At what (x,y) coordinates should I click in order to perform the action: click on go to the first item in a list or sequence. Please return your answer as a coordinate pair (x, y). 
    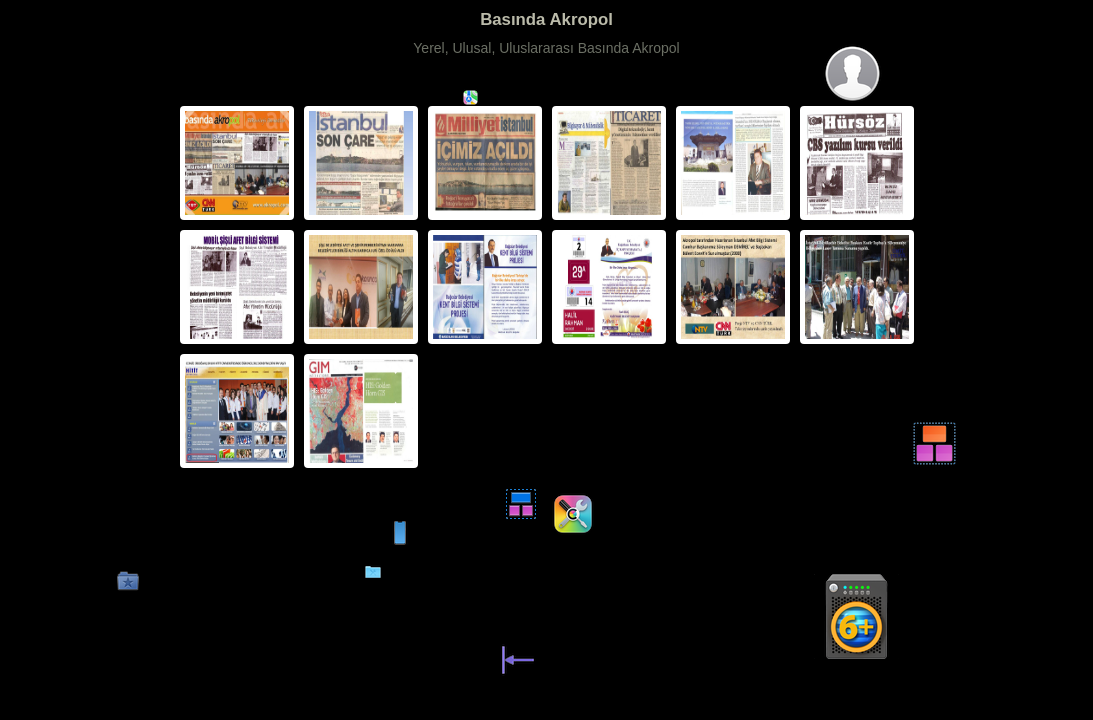
    Looking at the image, I should click on (518, 660).